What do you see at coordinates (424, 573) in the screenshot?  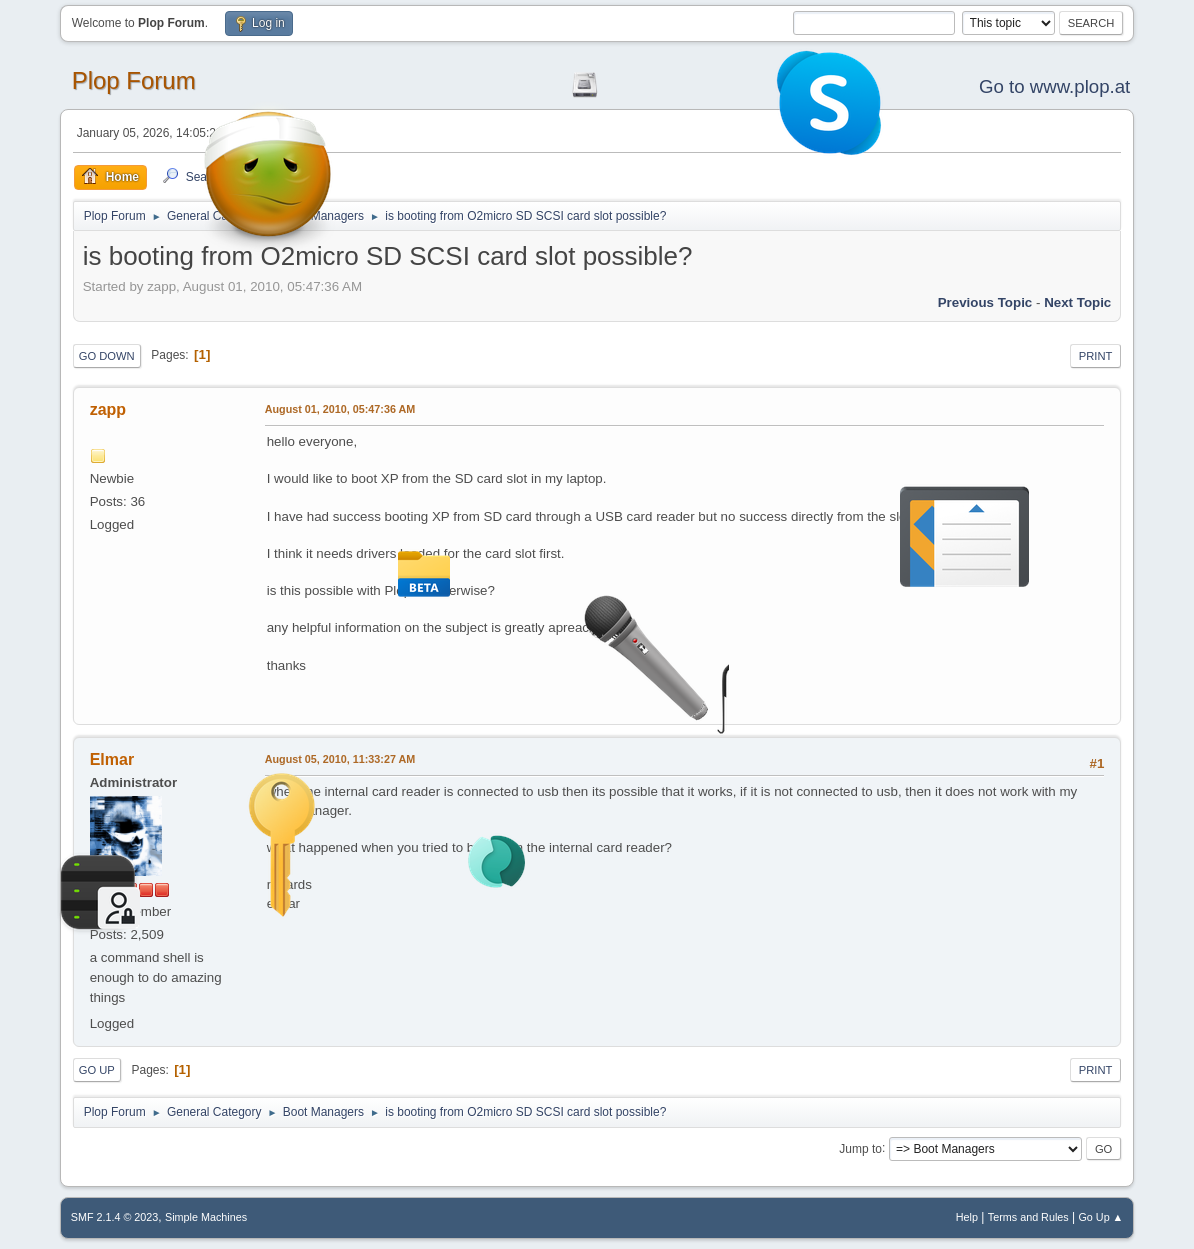 I see `folder containing beta or experimental features` at bounding box center [424, 573].